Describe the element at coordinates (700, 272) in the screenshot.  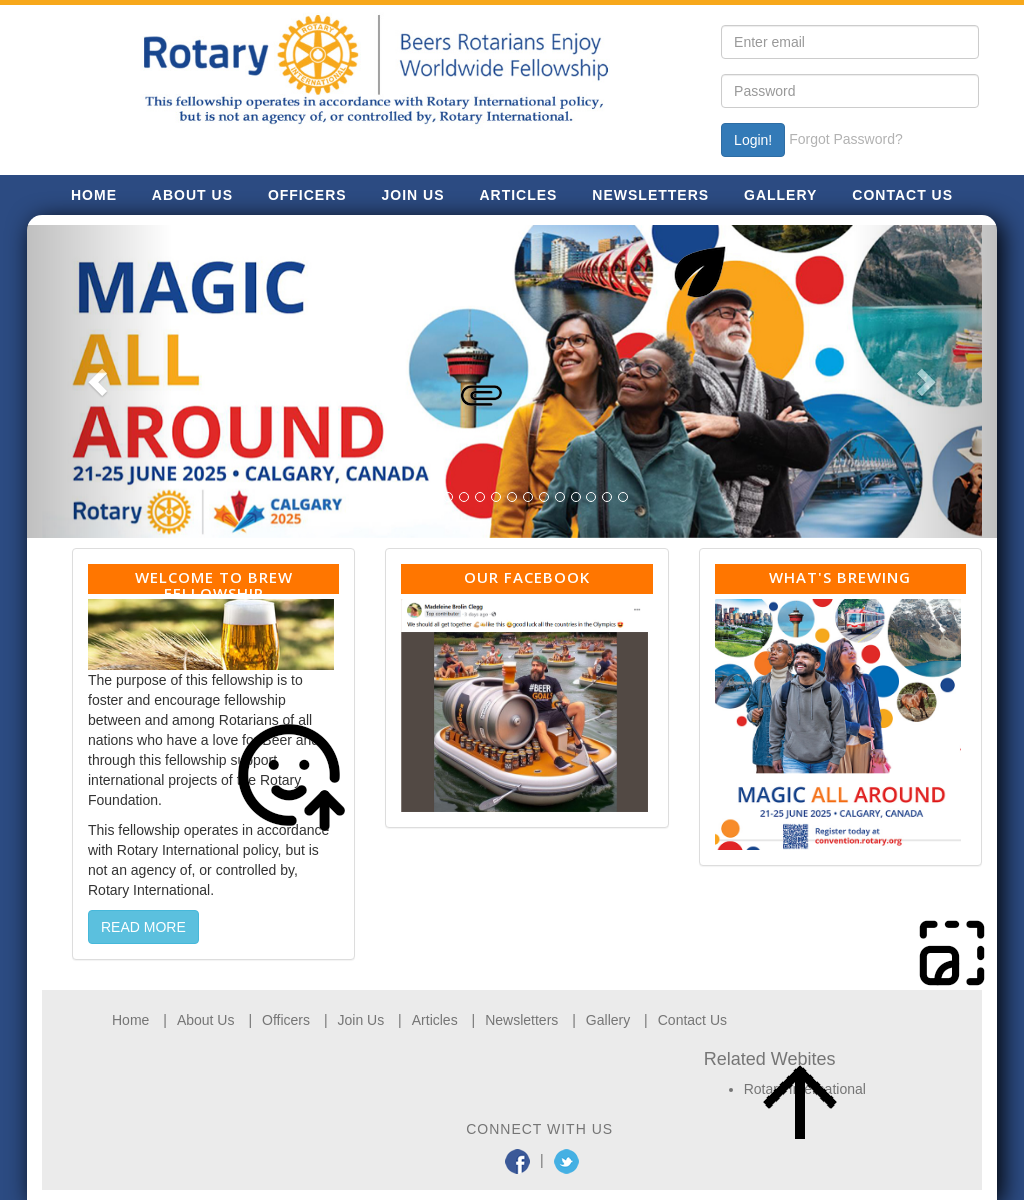
I see `enable eco-friendly or power-saving mode` at that location.